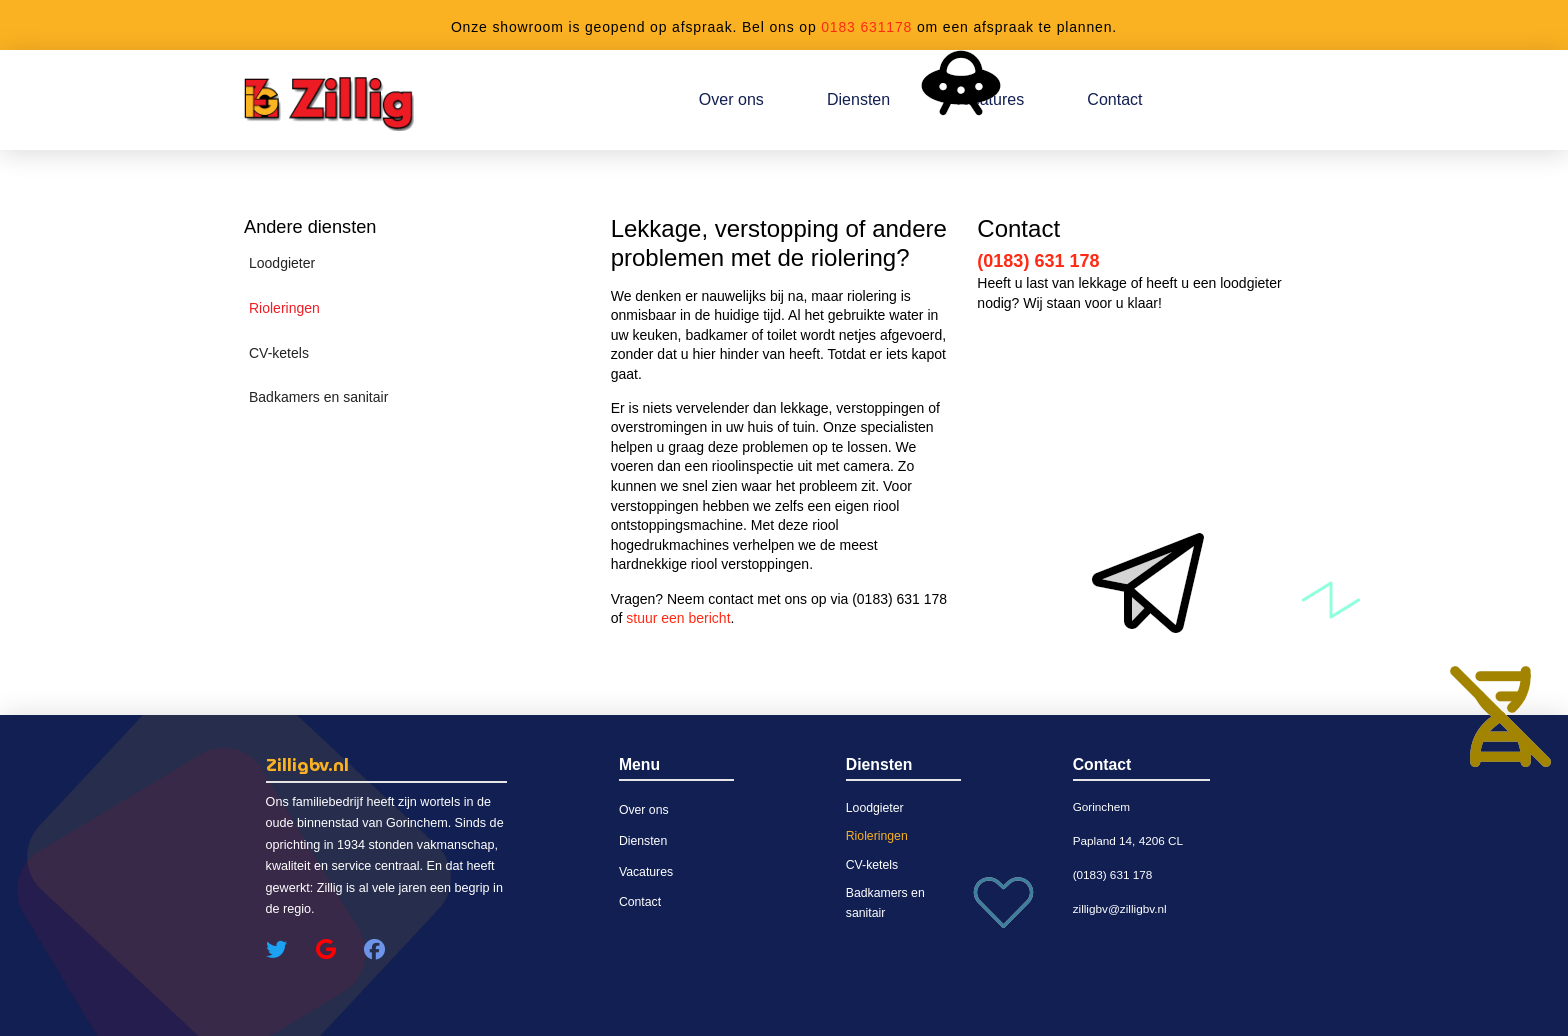 This screenshot has width=1568, height=1036. Describe the element at coordinates (1003, 900) in the screenshot. I see `add to favorites` at that location.